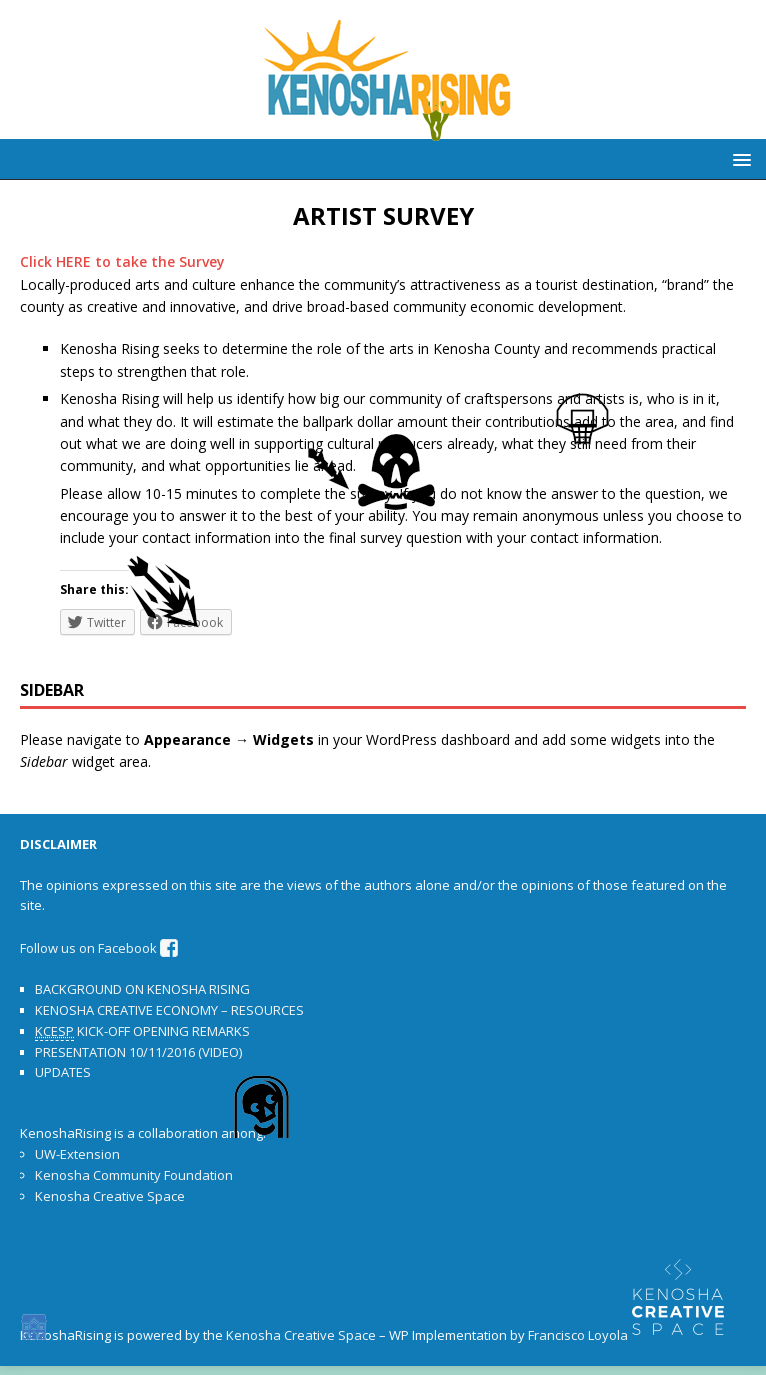  Describe the element at coordinates (162, 591) in the screenshot. I see `indicates a power attack or special ability in a game` at that location.